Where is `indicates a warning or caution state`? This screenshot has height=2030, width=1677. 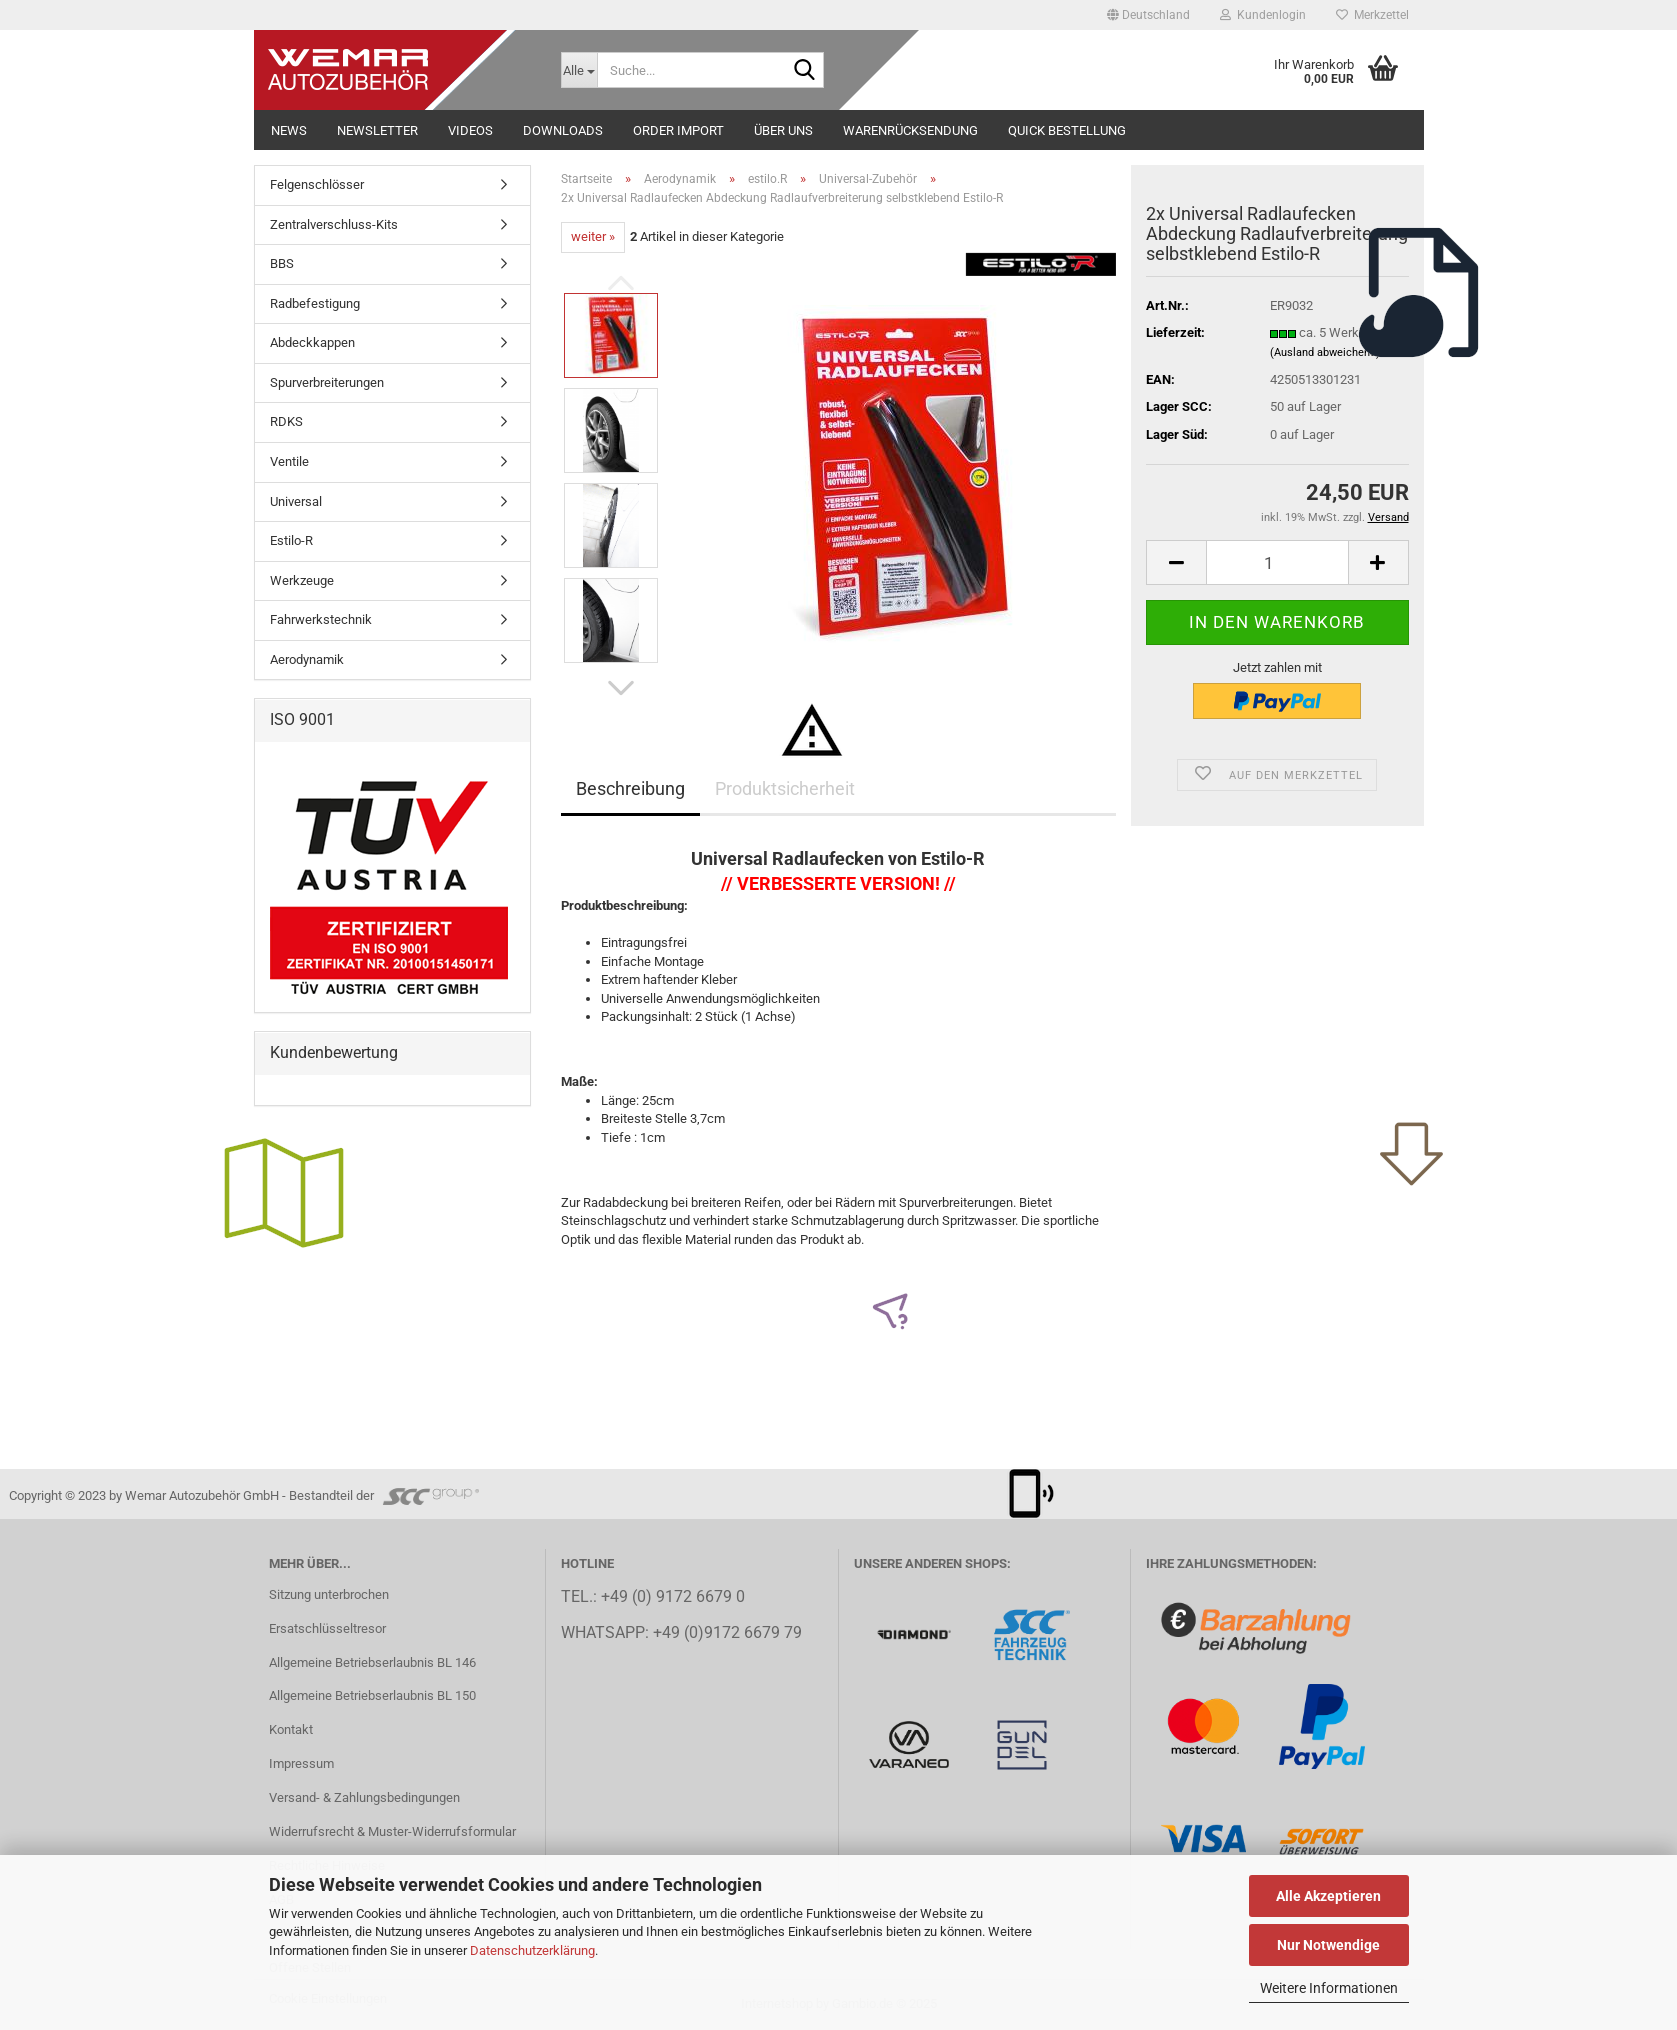
indicates a warning or caution state is located at coordinates (812, 731).